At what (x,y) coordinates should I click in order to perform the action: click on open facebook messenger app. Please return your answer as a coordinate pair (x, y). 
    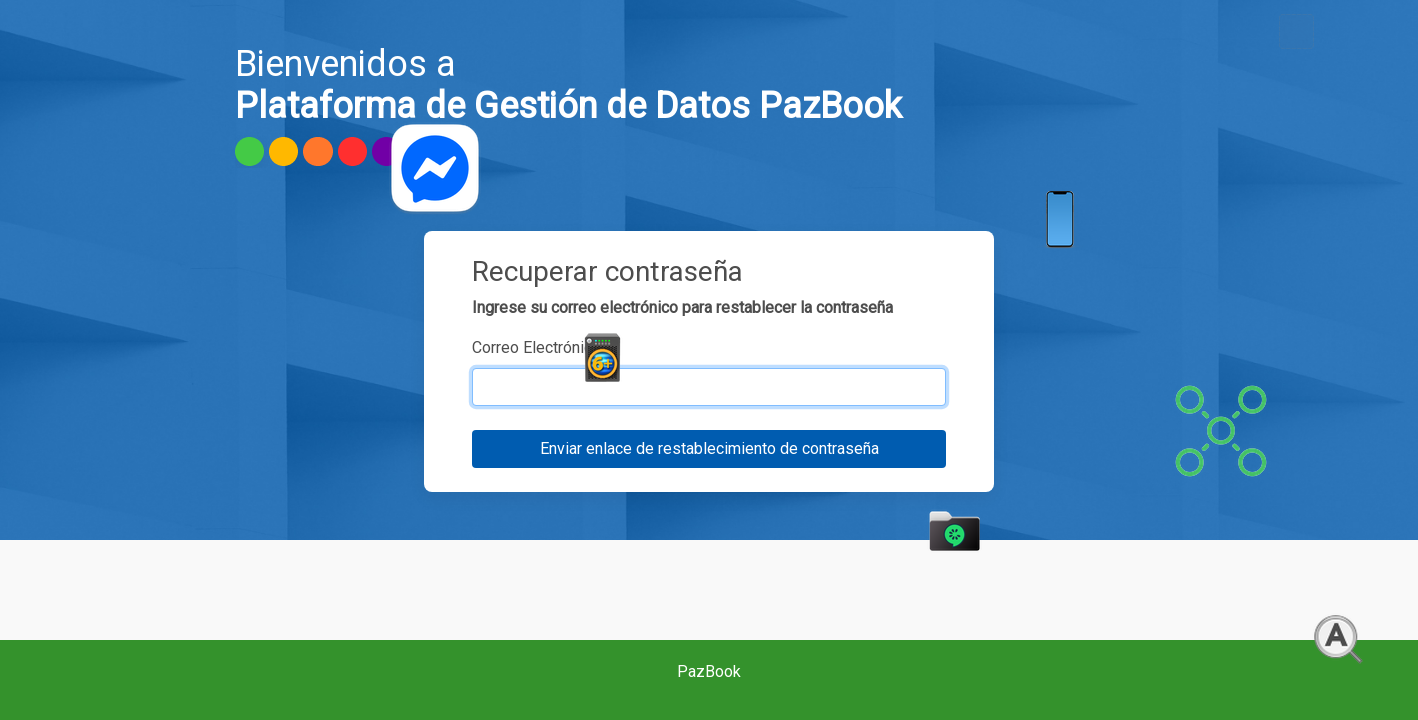
    Looking at the image, I should click on (435, 168).